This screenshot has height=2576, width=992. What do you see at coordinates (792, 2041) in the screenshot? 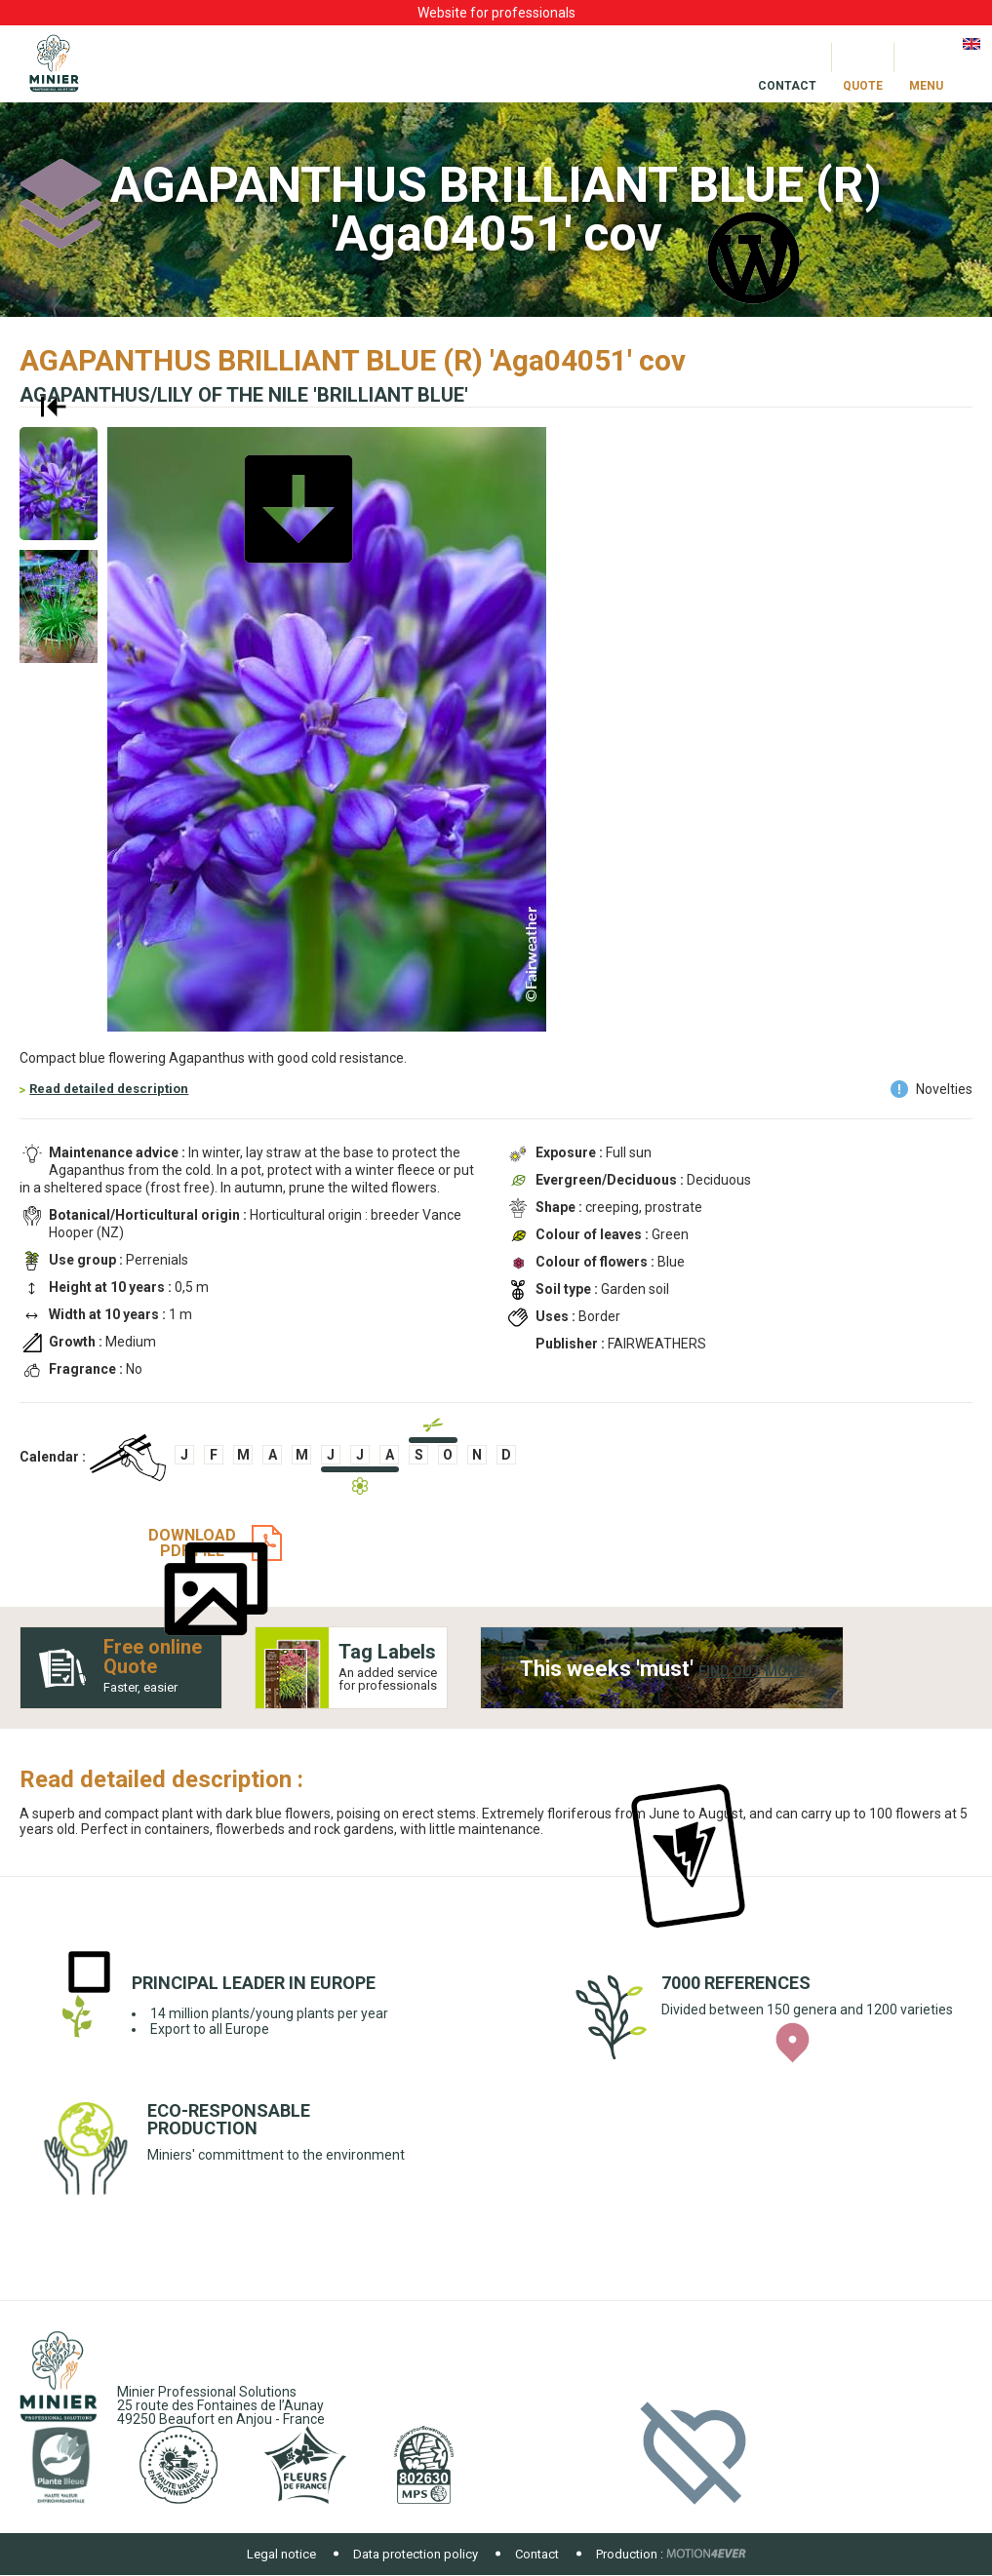
I see `view location on map` at bounding box center [792, 2041].